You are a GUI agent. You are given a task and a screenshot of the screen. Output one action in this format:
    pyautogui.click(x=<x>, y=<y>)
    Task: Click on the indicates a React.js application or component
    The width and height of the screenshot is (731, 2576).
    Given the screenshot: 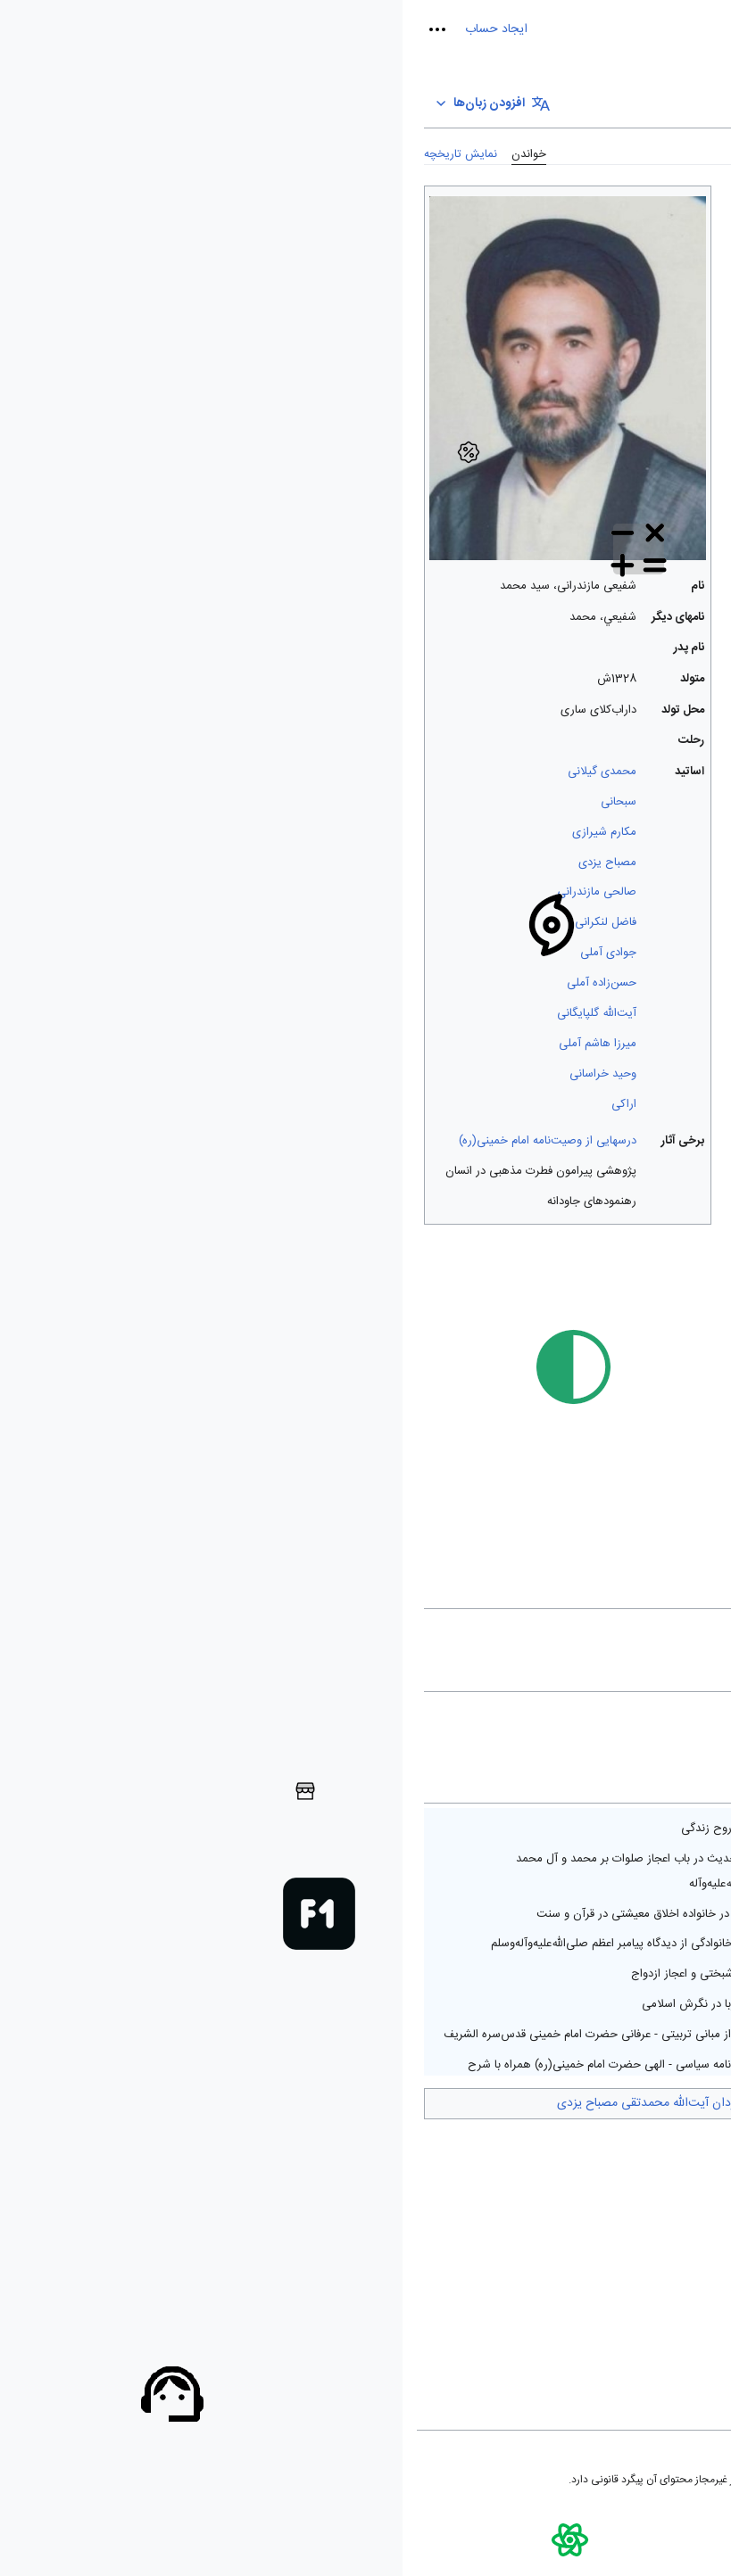 What is the action you would take?
    pyautogui.click(x=569, y=2539)
    